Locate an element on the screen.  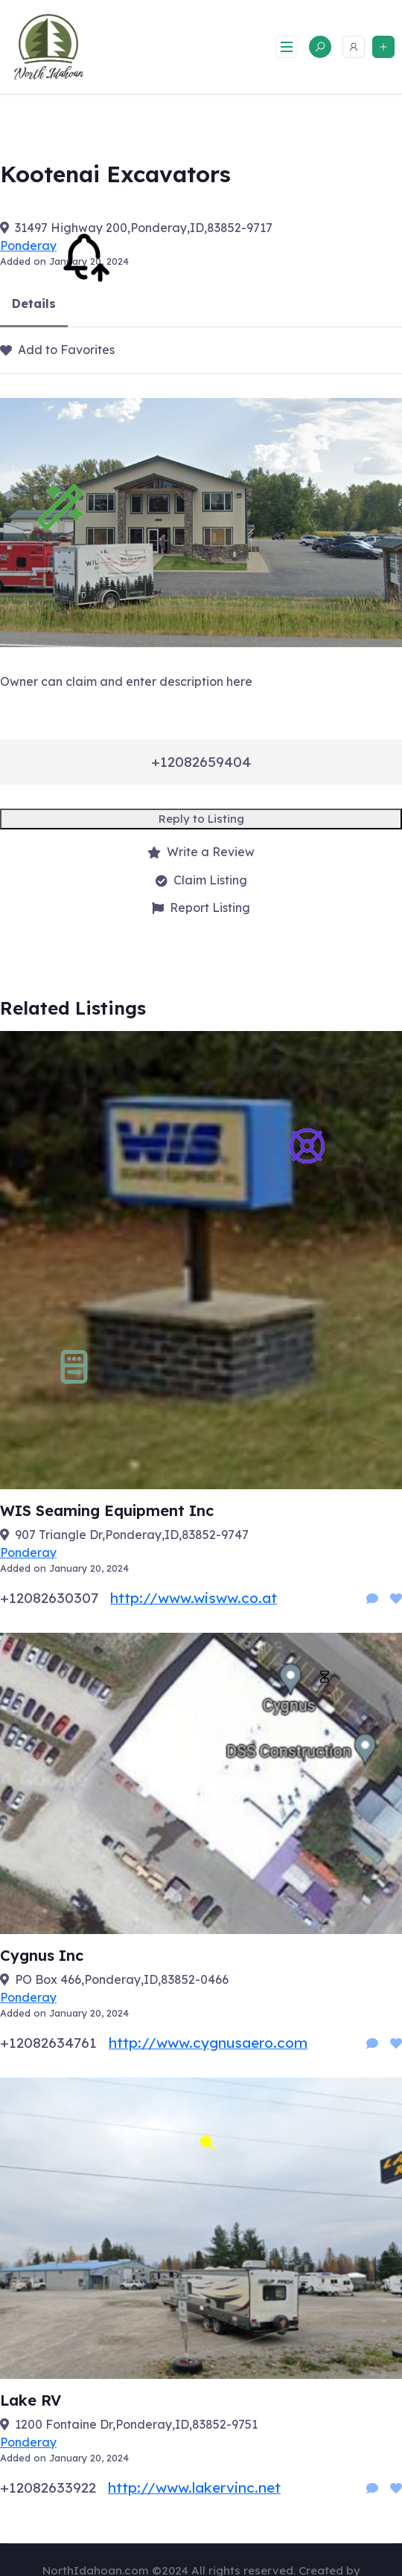
apply magic or auto-enhance effects is located at coordinates (60, 507).